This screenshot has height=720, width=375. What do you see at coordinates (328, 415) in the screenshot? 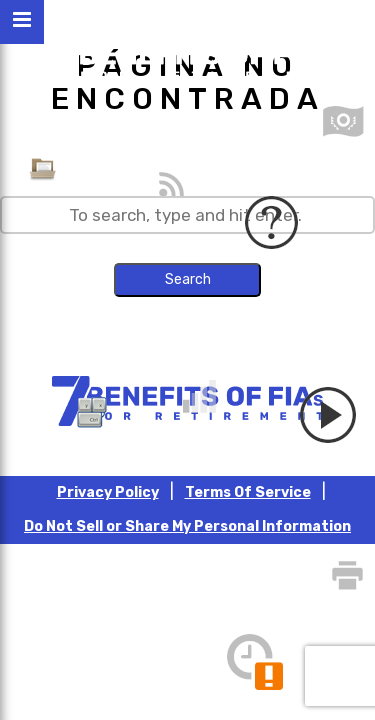
I see `start or resume a process` at bounding box center [328, 415].